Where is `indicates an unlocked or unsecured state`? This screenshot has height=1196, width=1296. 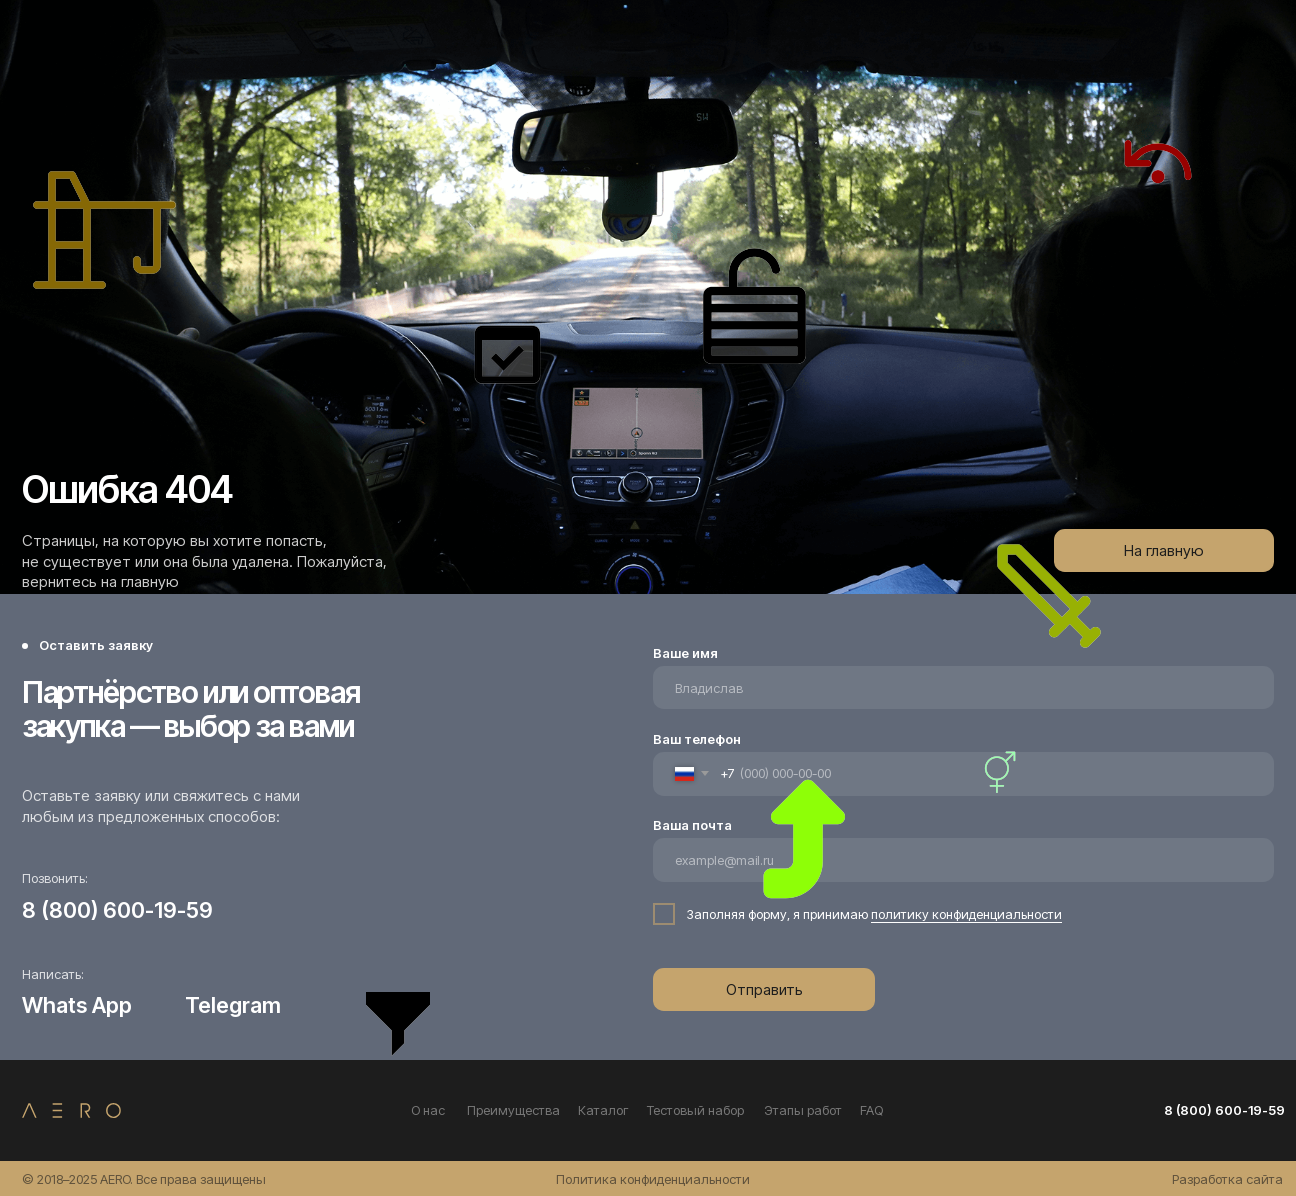 indicates an unlocked or unsecured state is located at coordinates (754, 312).